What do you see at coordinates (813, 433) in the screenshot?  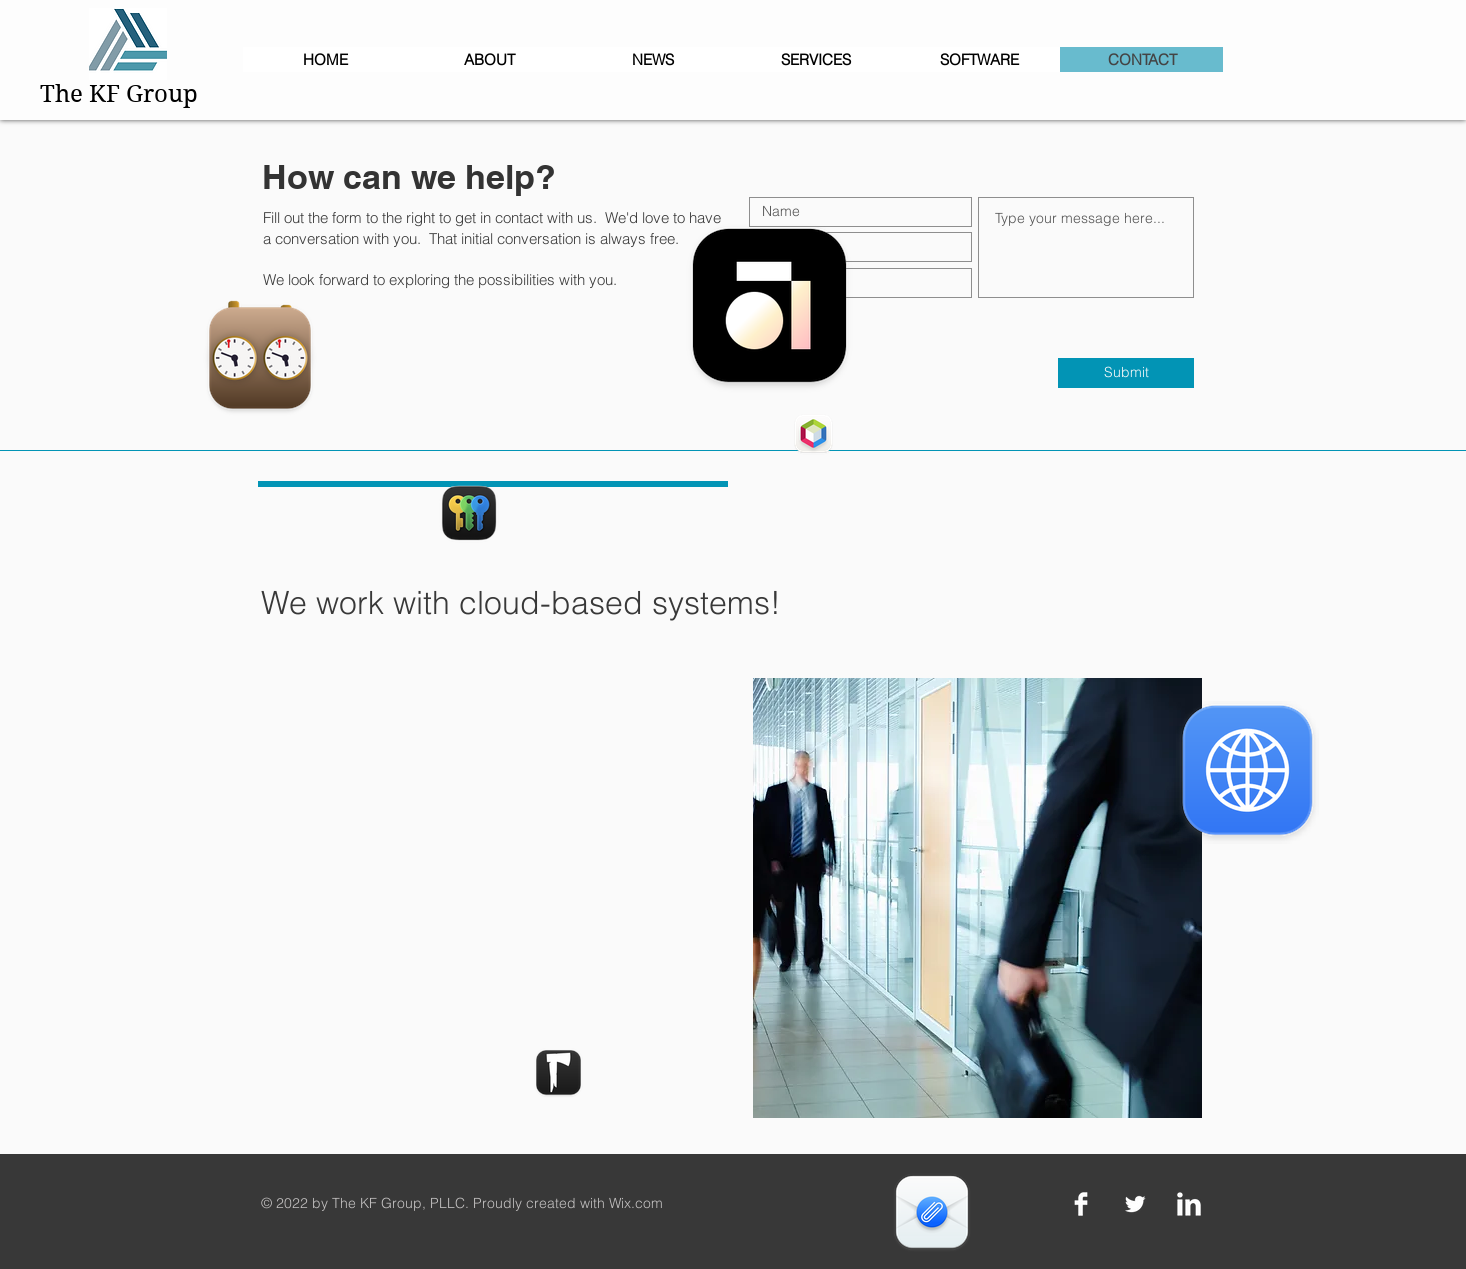 I see `open NetBeans IDE` at bounding box center [813, 433].